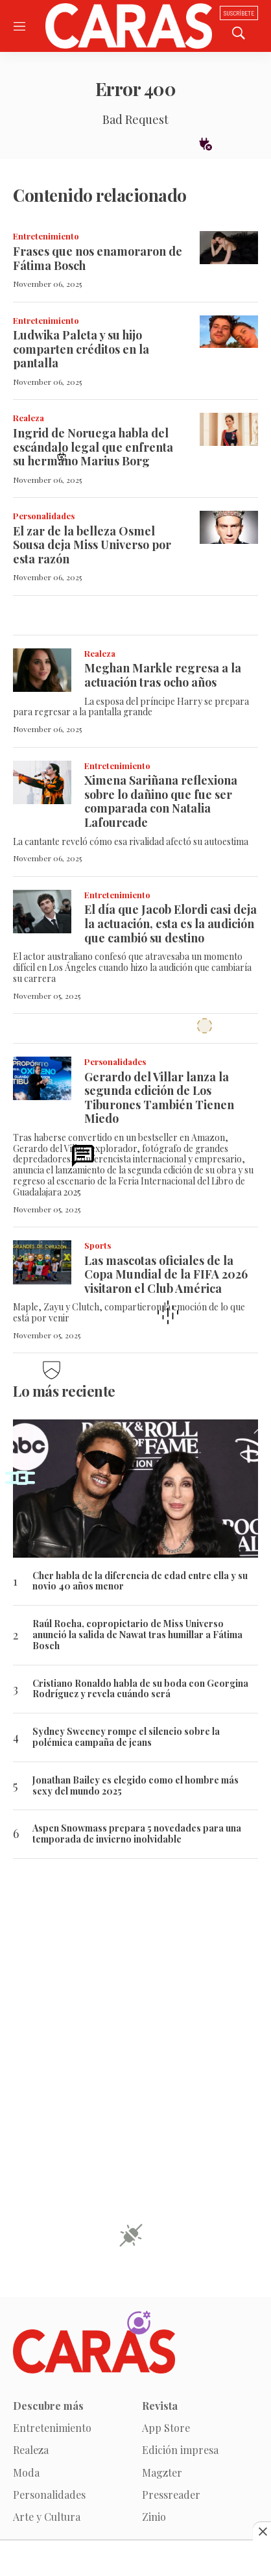  Describe the element at coordinates (139, 2323) in the screenshot. I see `access user profile settings` at that location.